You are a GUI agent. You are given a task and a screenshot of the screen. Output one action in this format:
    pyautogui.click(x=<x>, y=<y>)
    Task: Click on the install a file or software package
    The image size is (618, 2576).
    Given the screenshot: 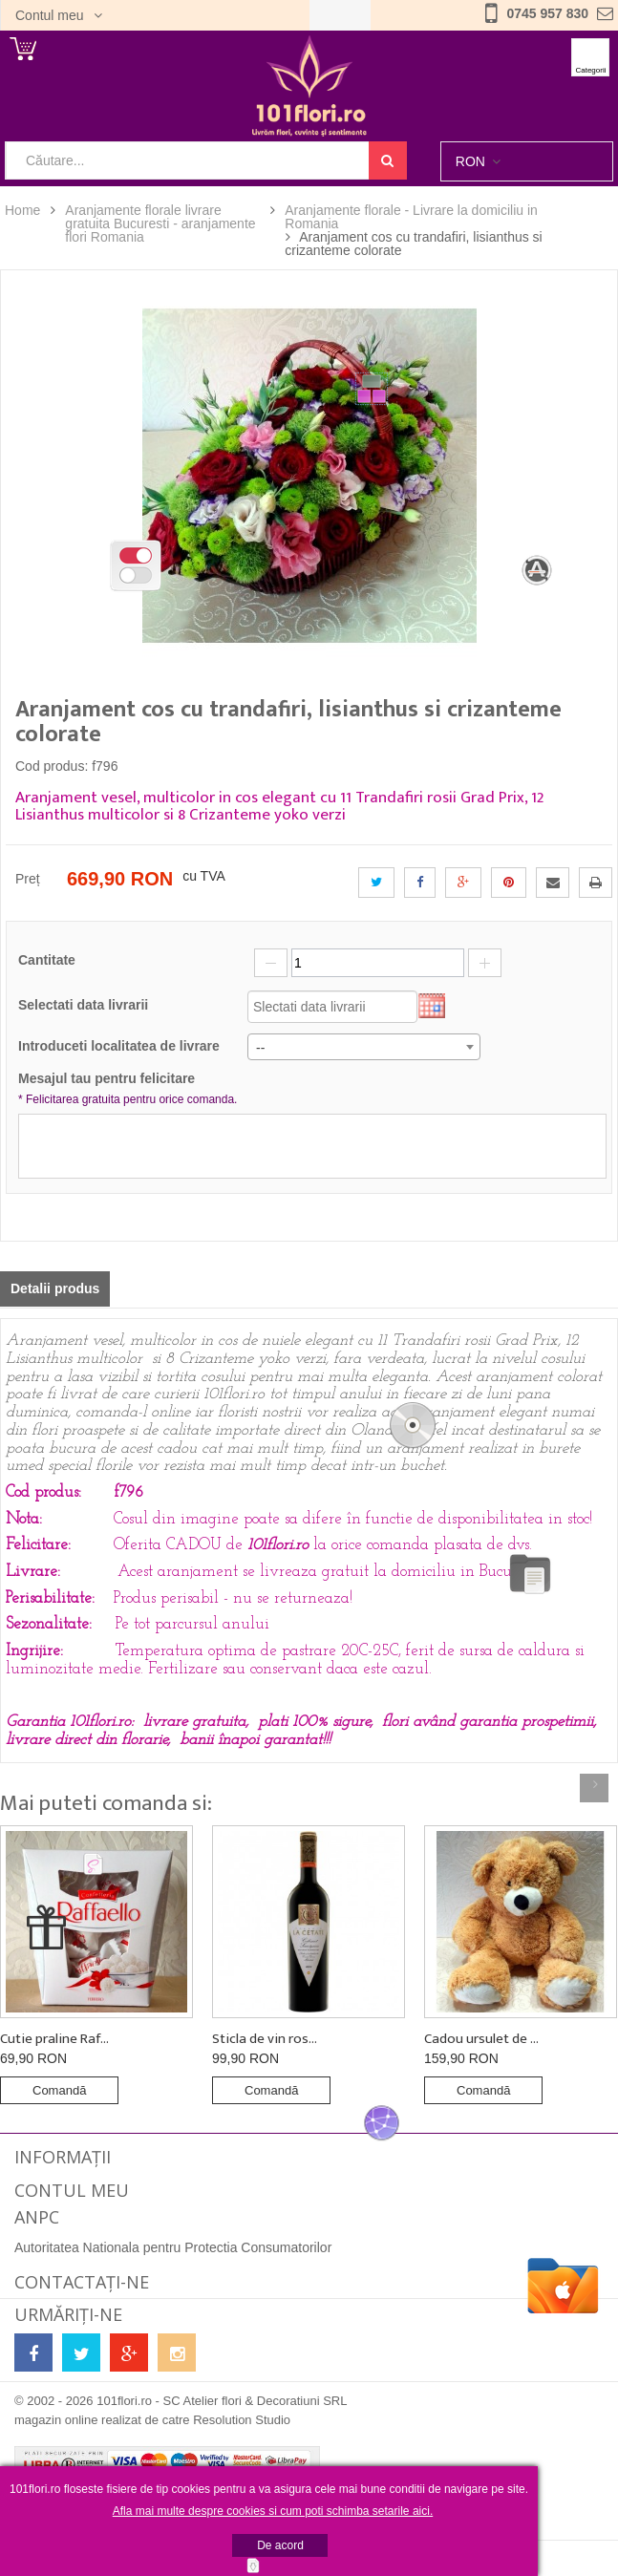 What is the action you would take?
    pyautogui.click(x=253, y=2565)
    